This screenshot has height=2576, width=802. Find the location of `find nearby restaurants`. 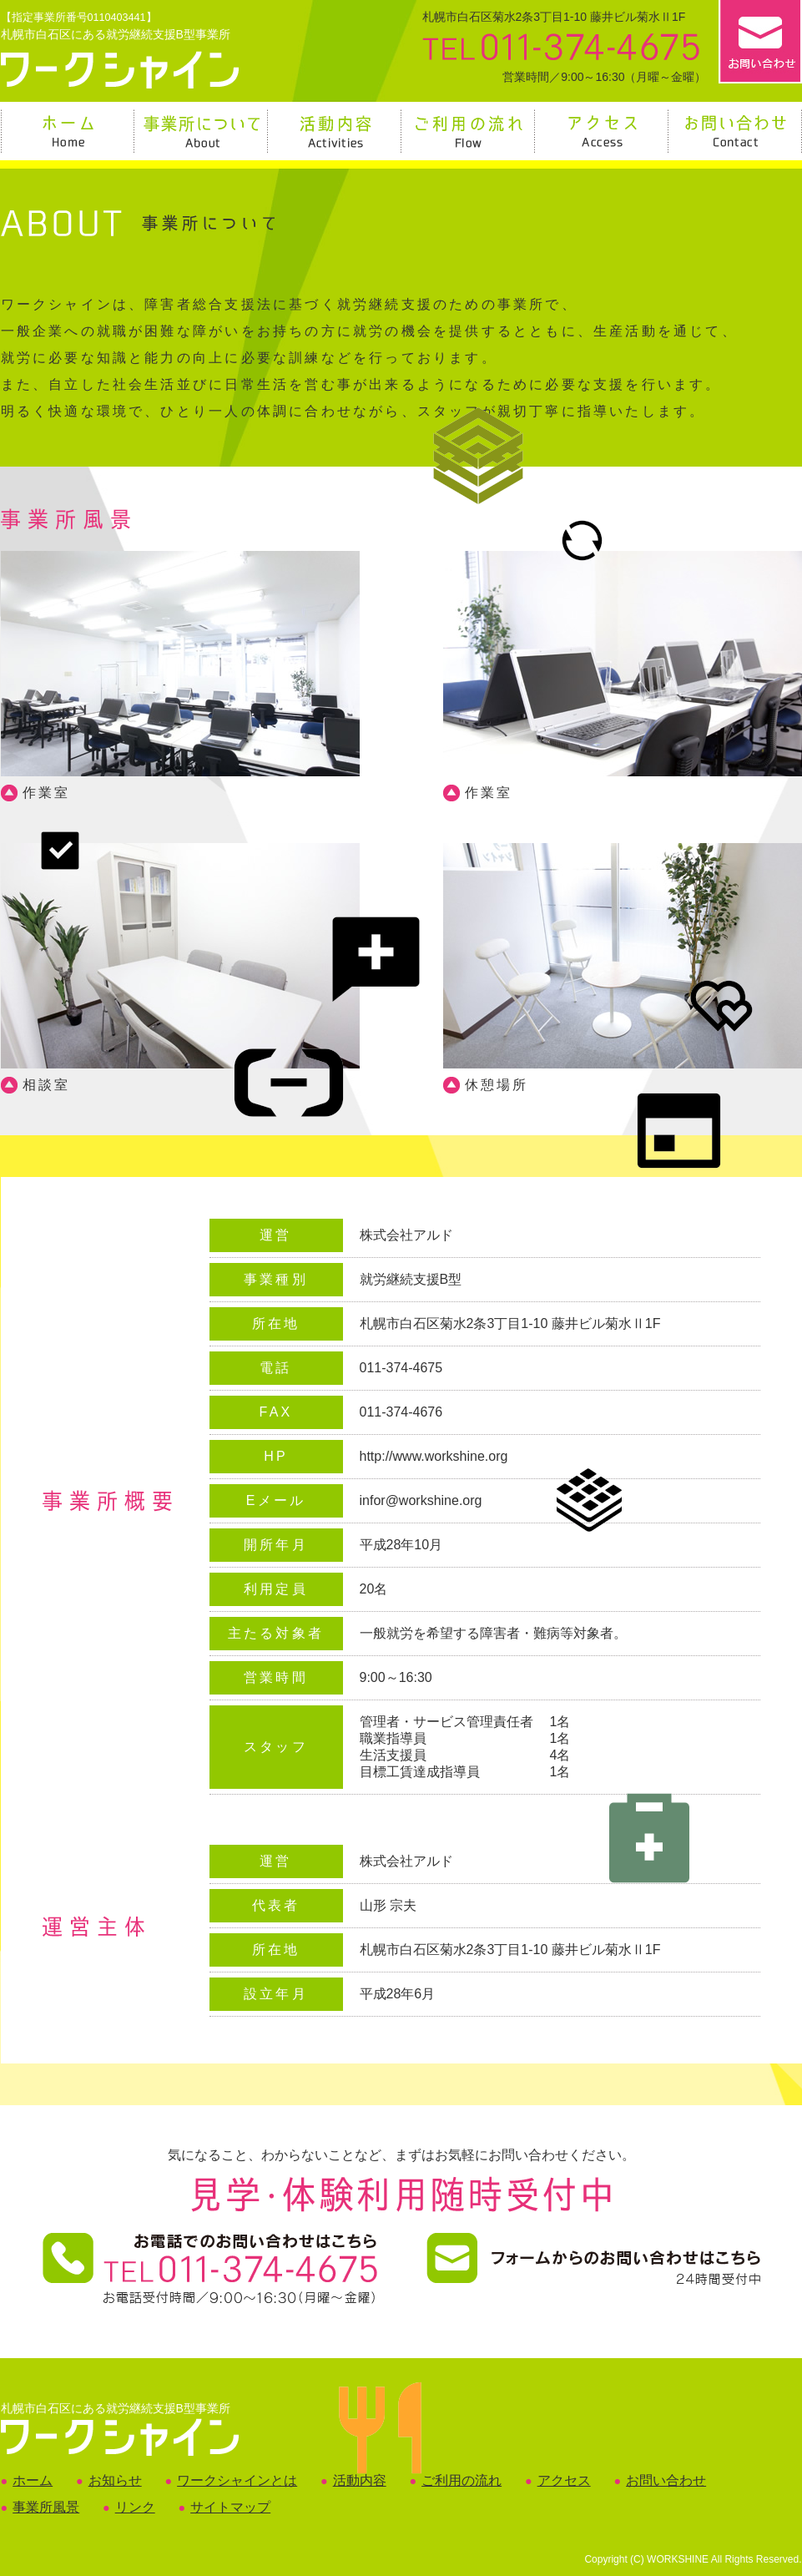

find nearby restaurants is located at coordinates (380, 2427).